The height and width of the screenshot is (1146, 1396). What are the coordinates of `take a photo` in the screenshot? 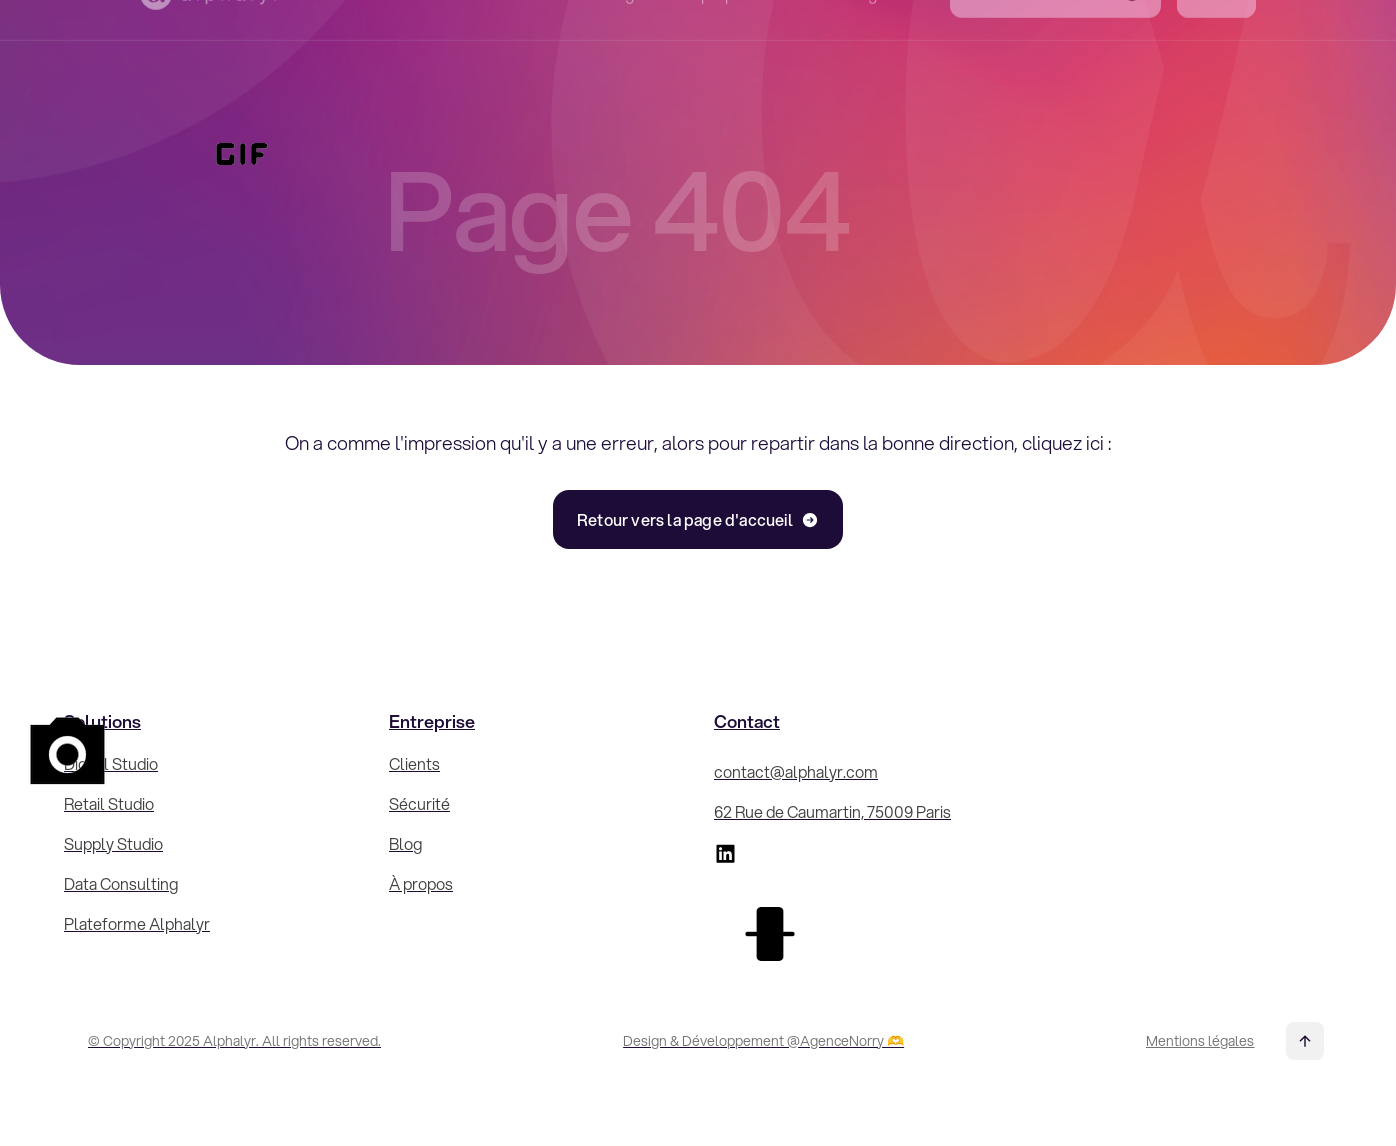 It's located at (67, 754).